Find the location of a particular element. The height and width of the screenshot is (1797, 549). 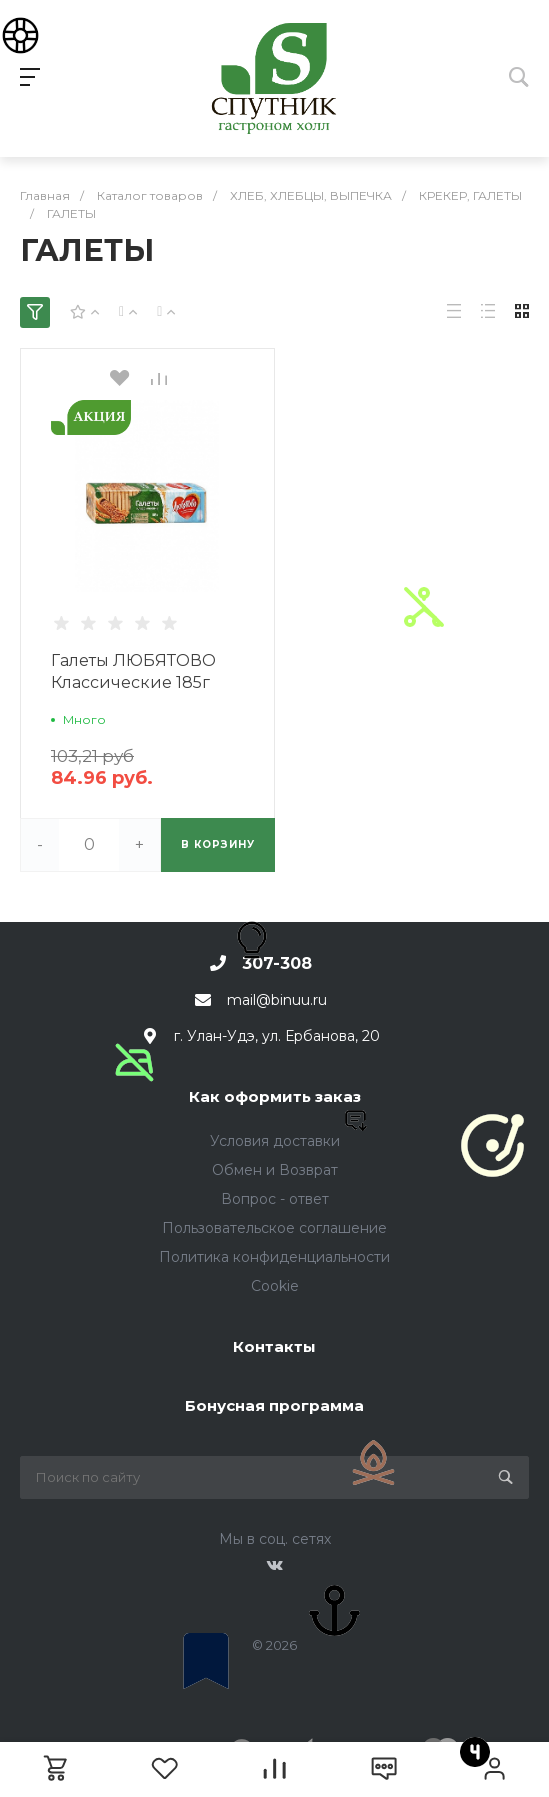

access help or support center is located at coordinates (20, 35).